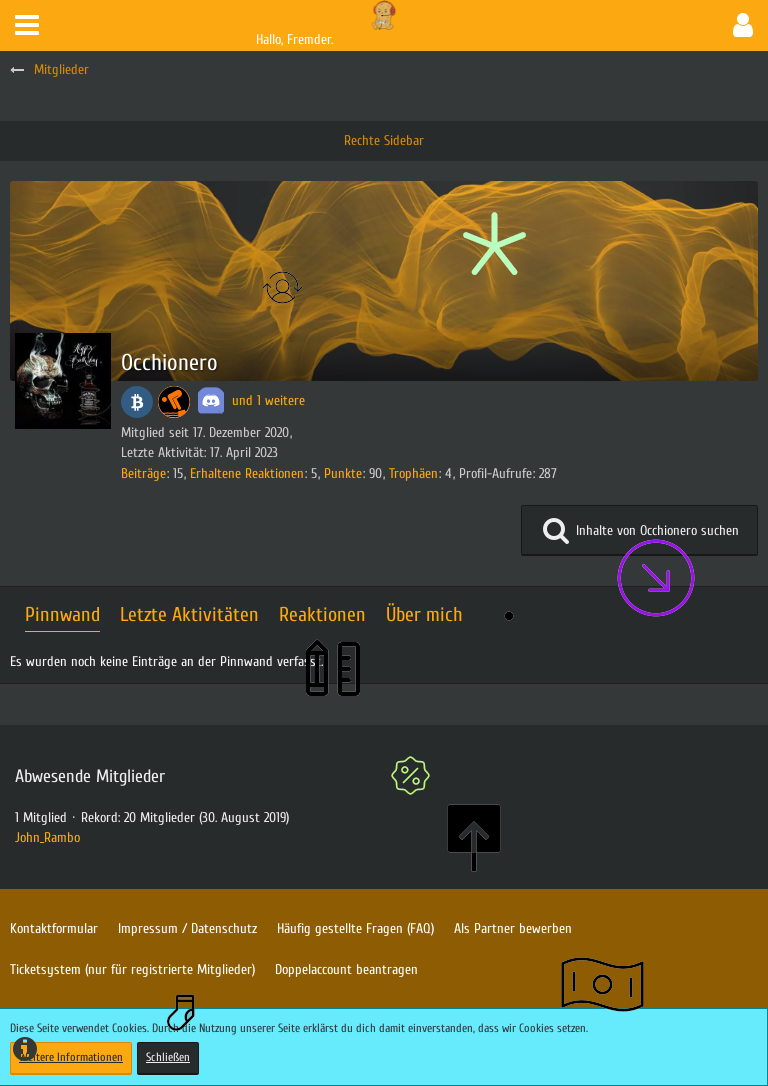 The image size is (768, 1086). I want to click on browse clothing or apparel items, so click(182, 1012).